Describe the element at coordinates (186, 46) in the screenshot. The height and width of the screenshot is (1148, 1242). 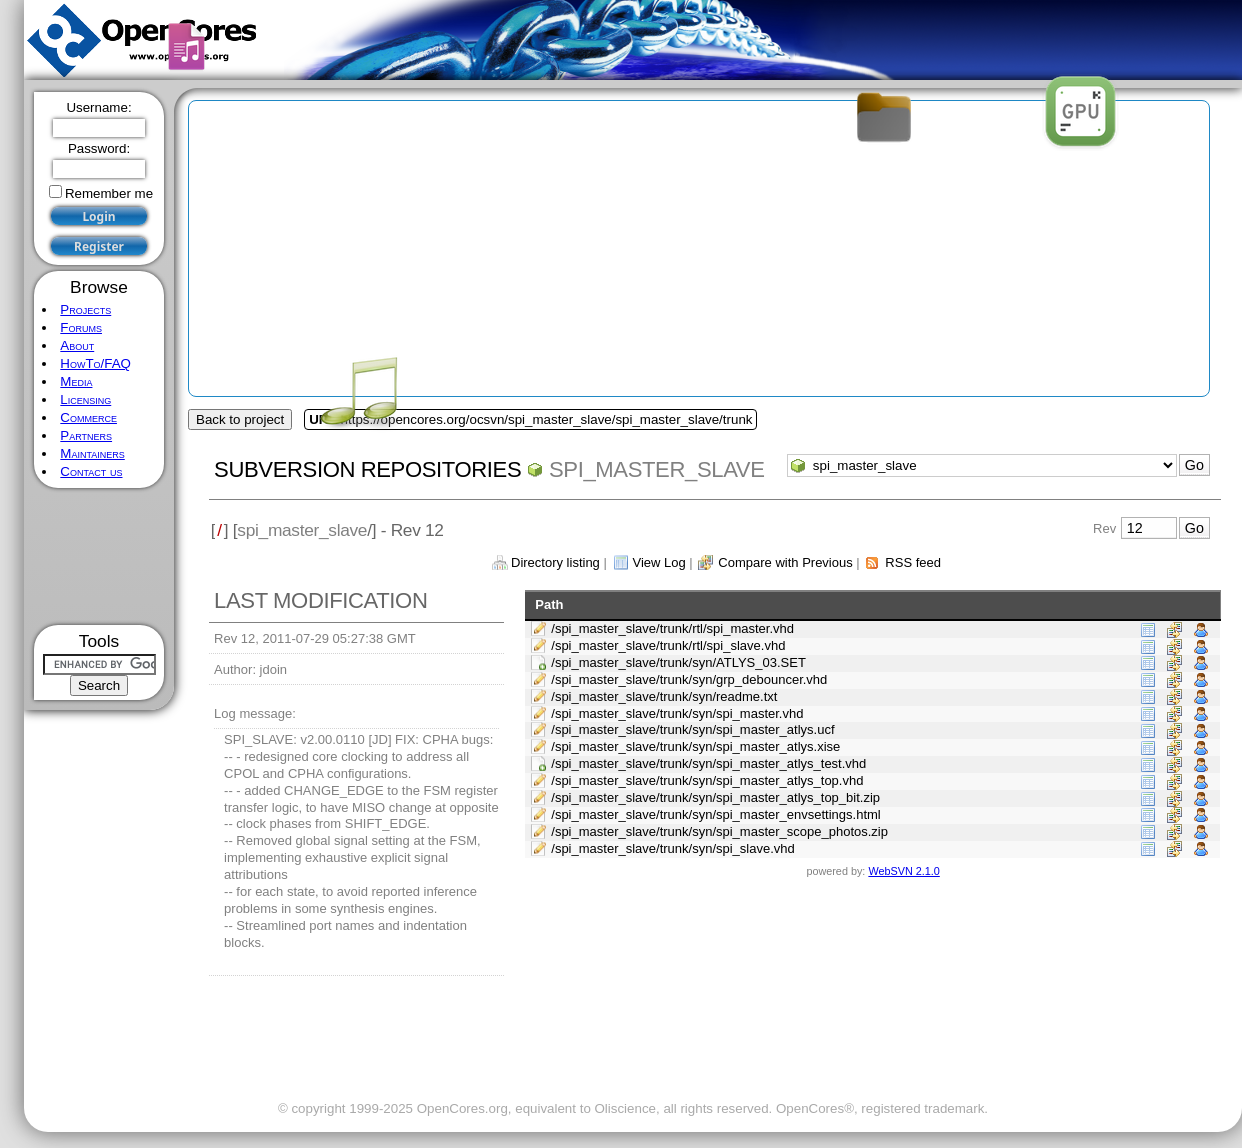
I see `audio playlist file type indicator` at that location.